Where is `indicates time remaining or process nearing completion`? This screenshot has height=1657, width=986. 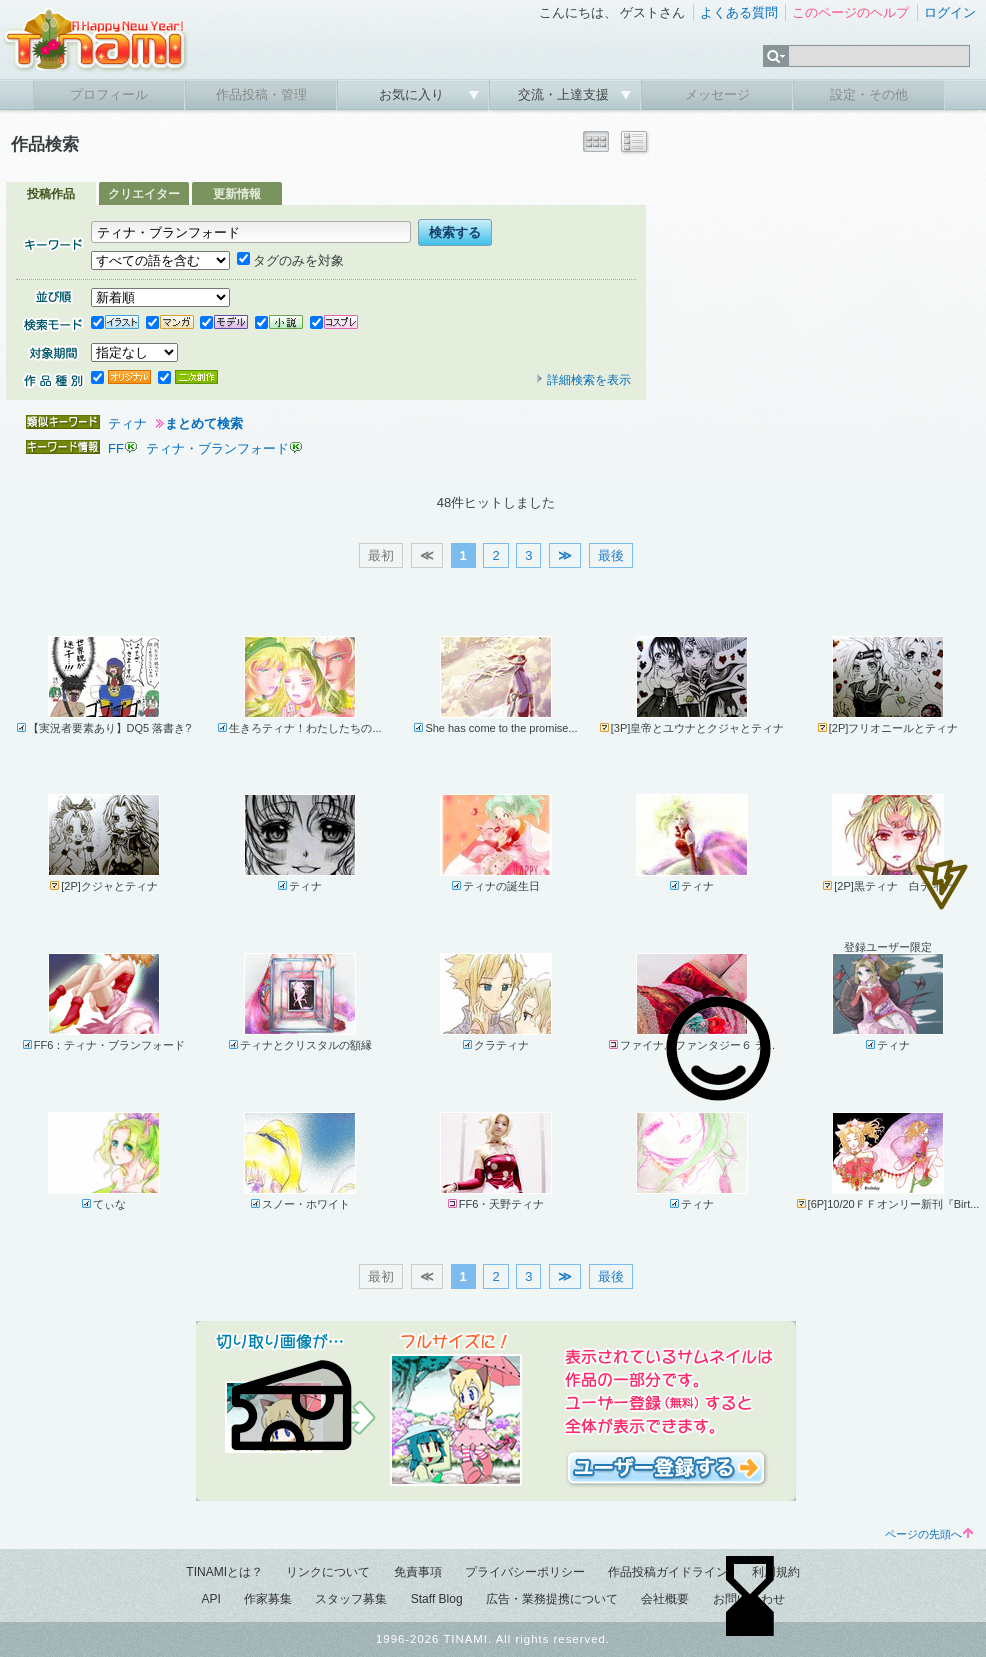 indicates time remaining or process nearing completion is located at coordinates (750, 1596).